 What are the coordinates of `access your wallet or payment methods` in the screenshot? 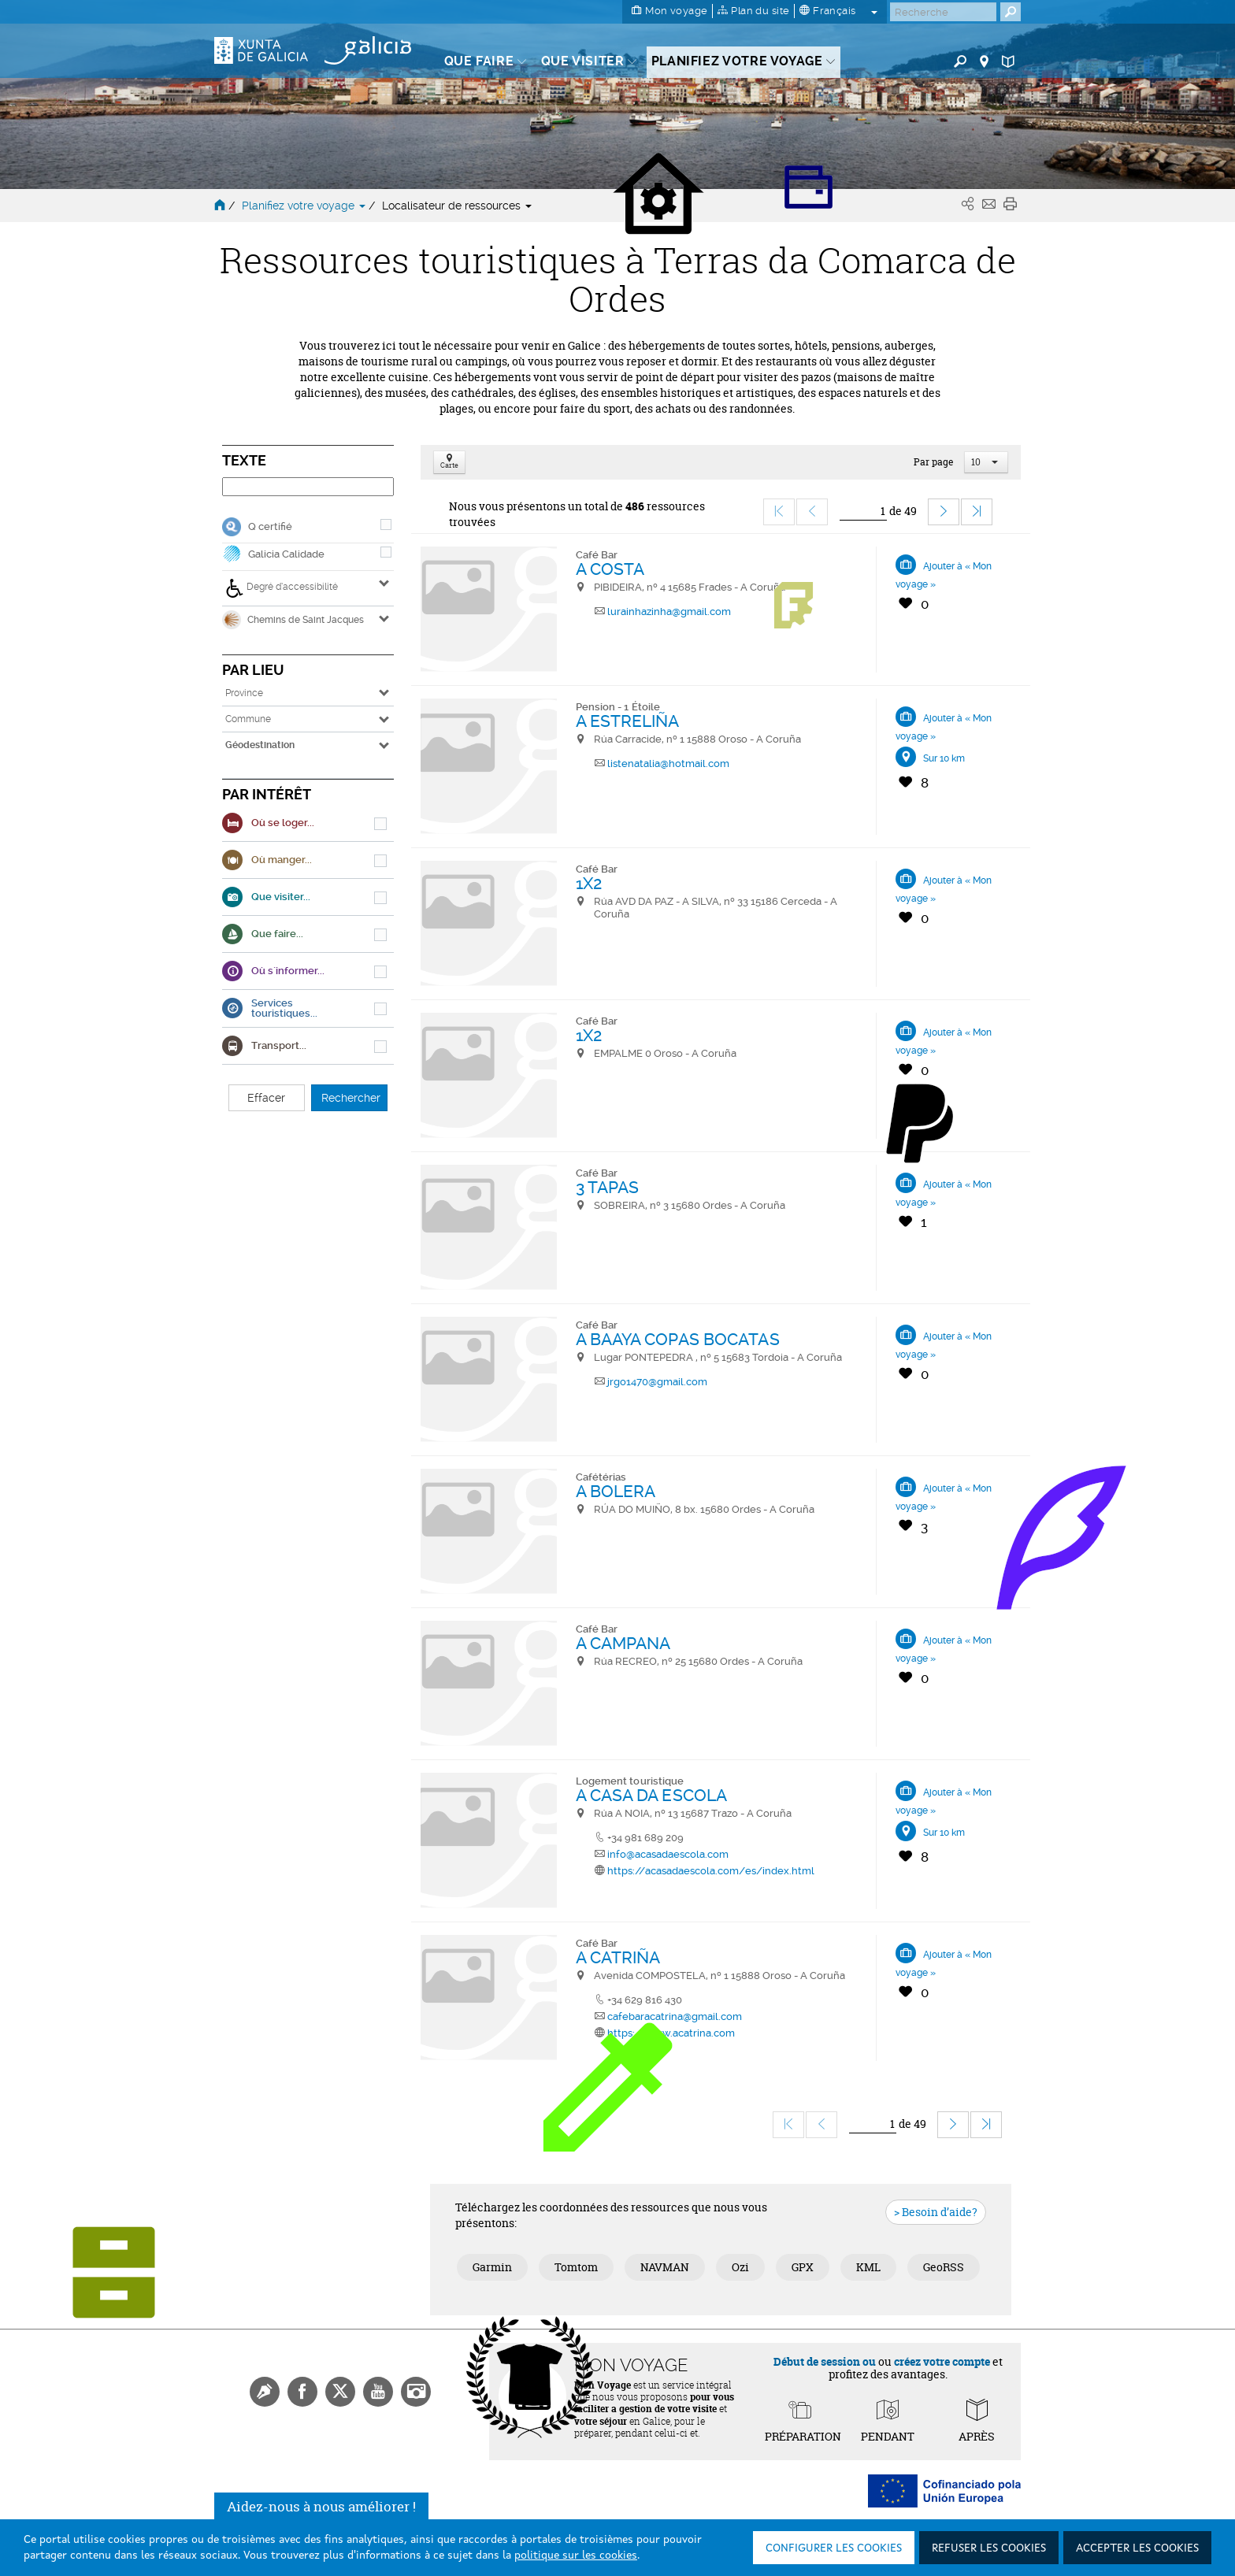 It's located at (808, 187).